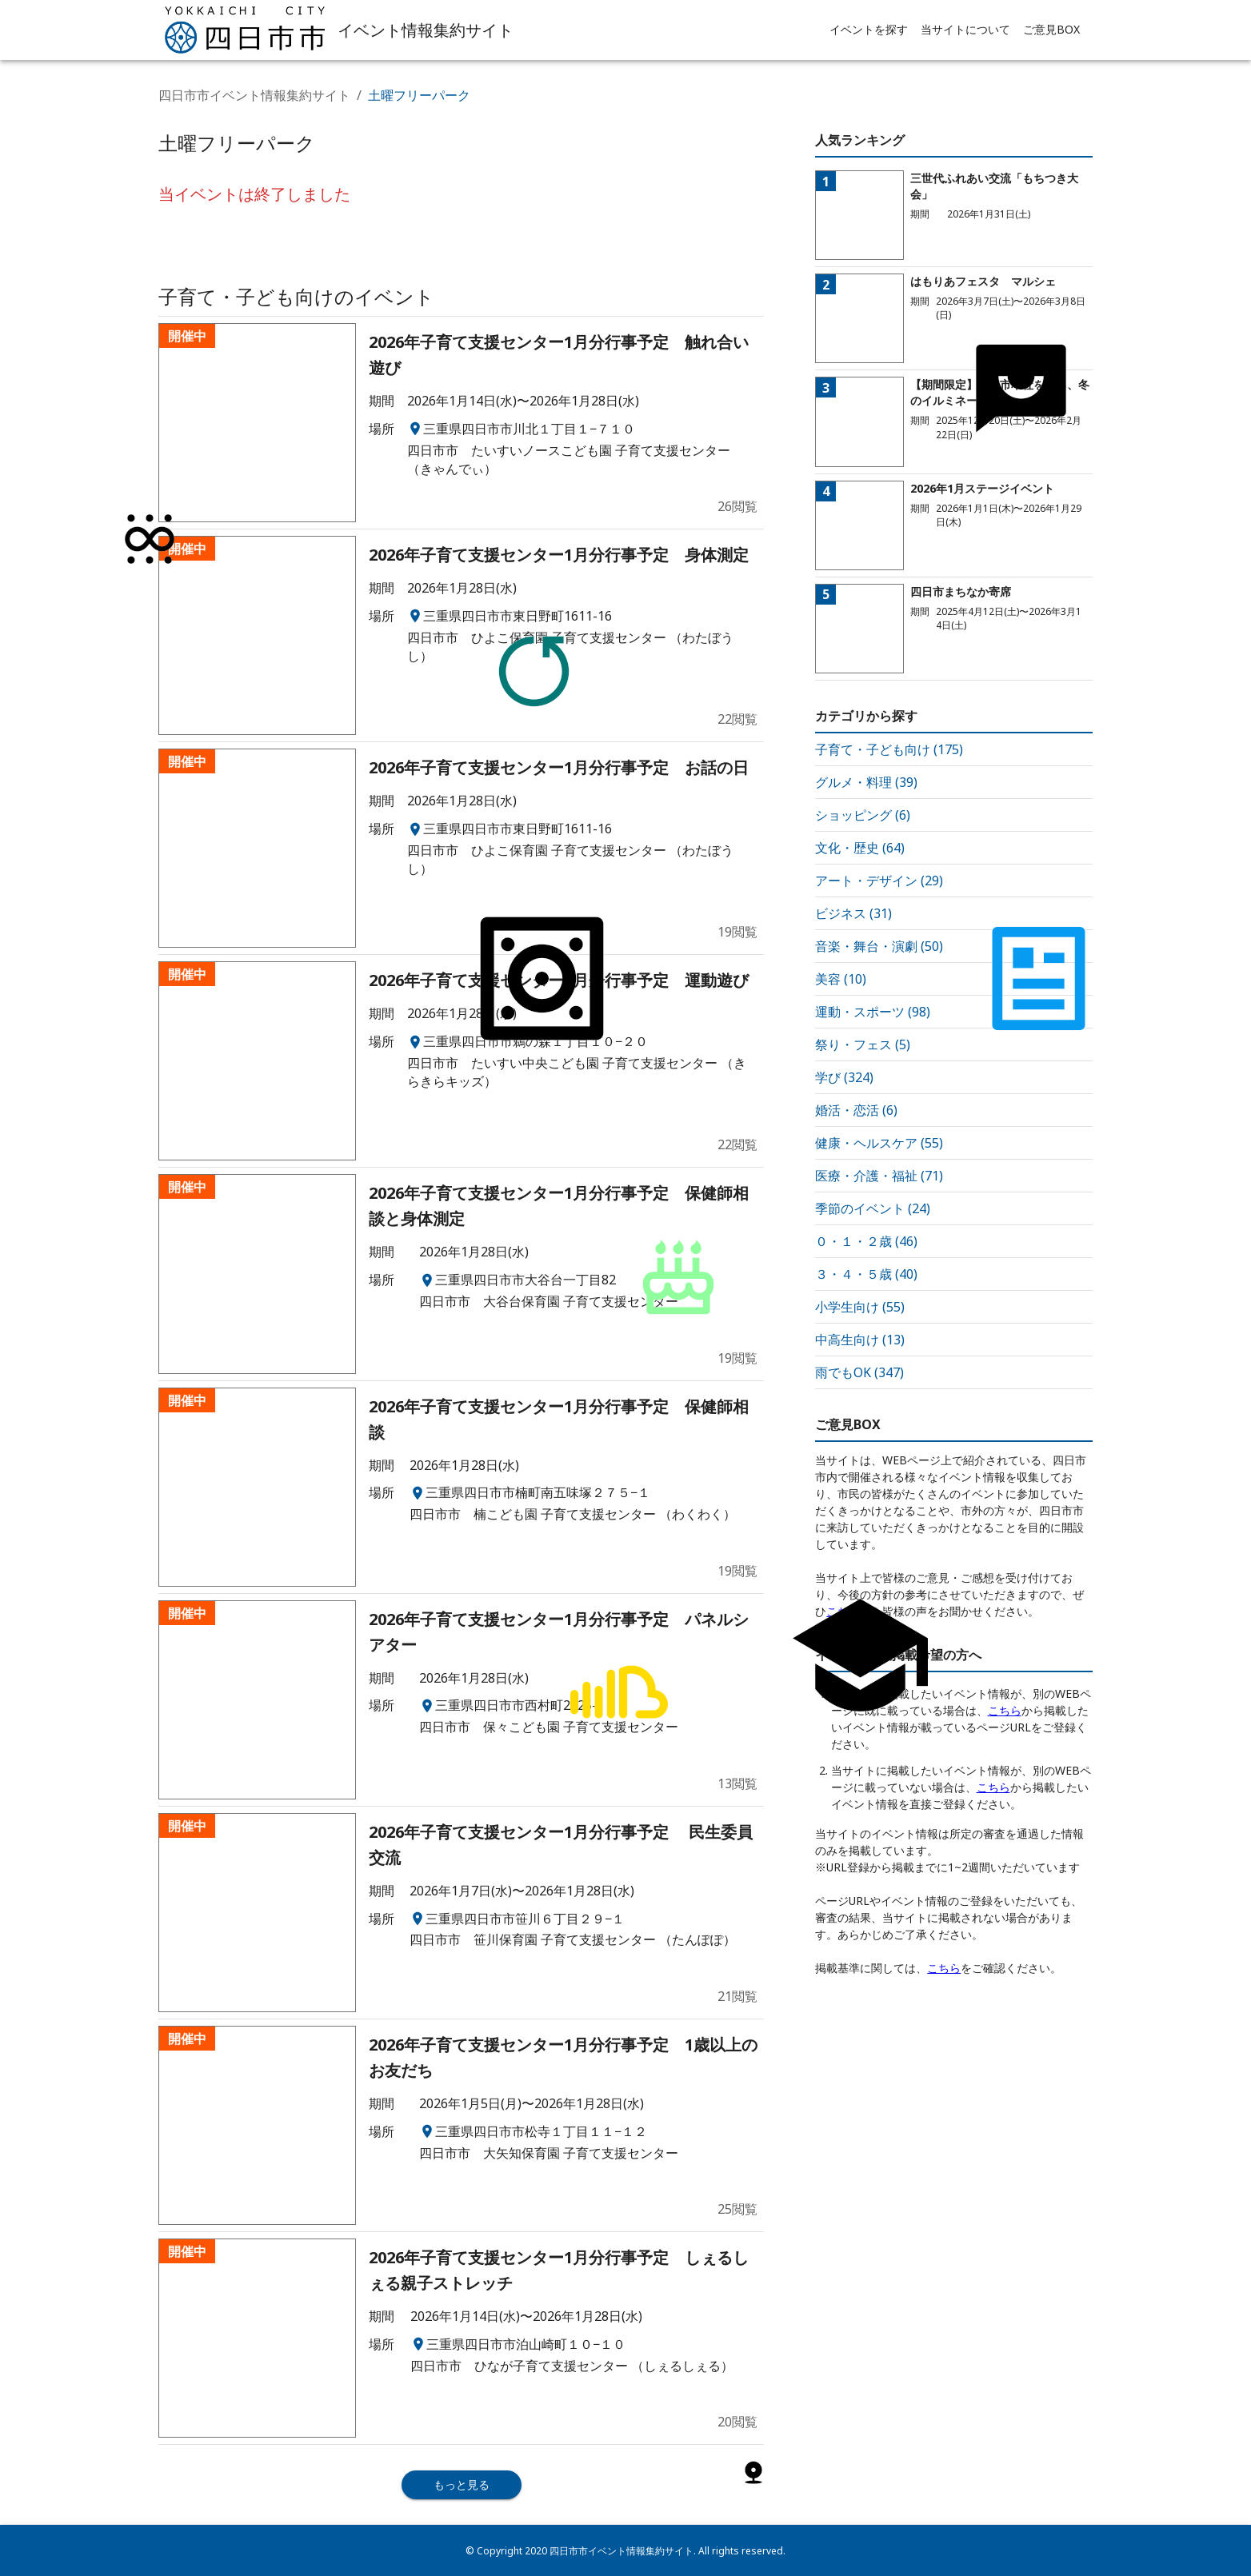  Describe the element at coordinates (1021, 385) in the screenshot. I see `open a friendly chat or messaging app` at that location.